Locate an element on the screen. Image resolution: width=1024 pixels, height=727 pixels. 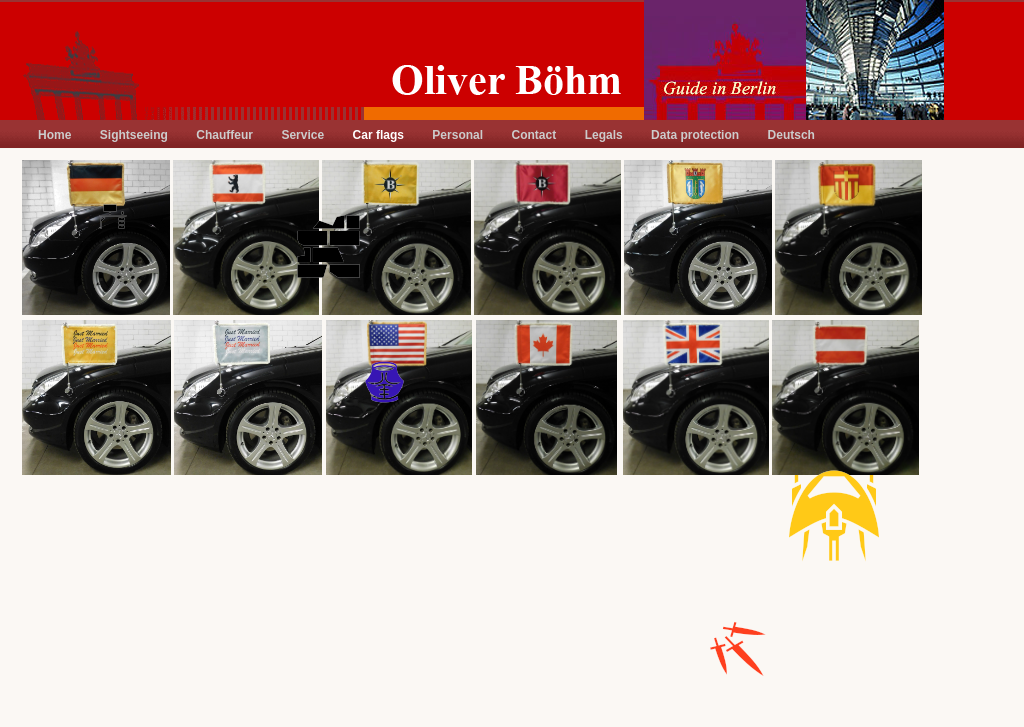
equip leather armor to your character is located at coordinates (384, 382).